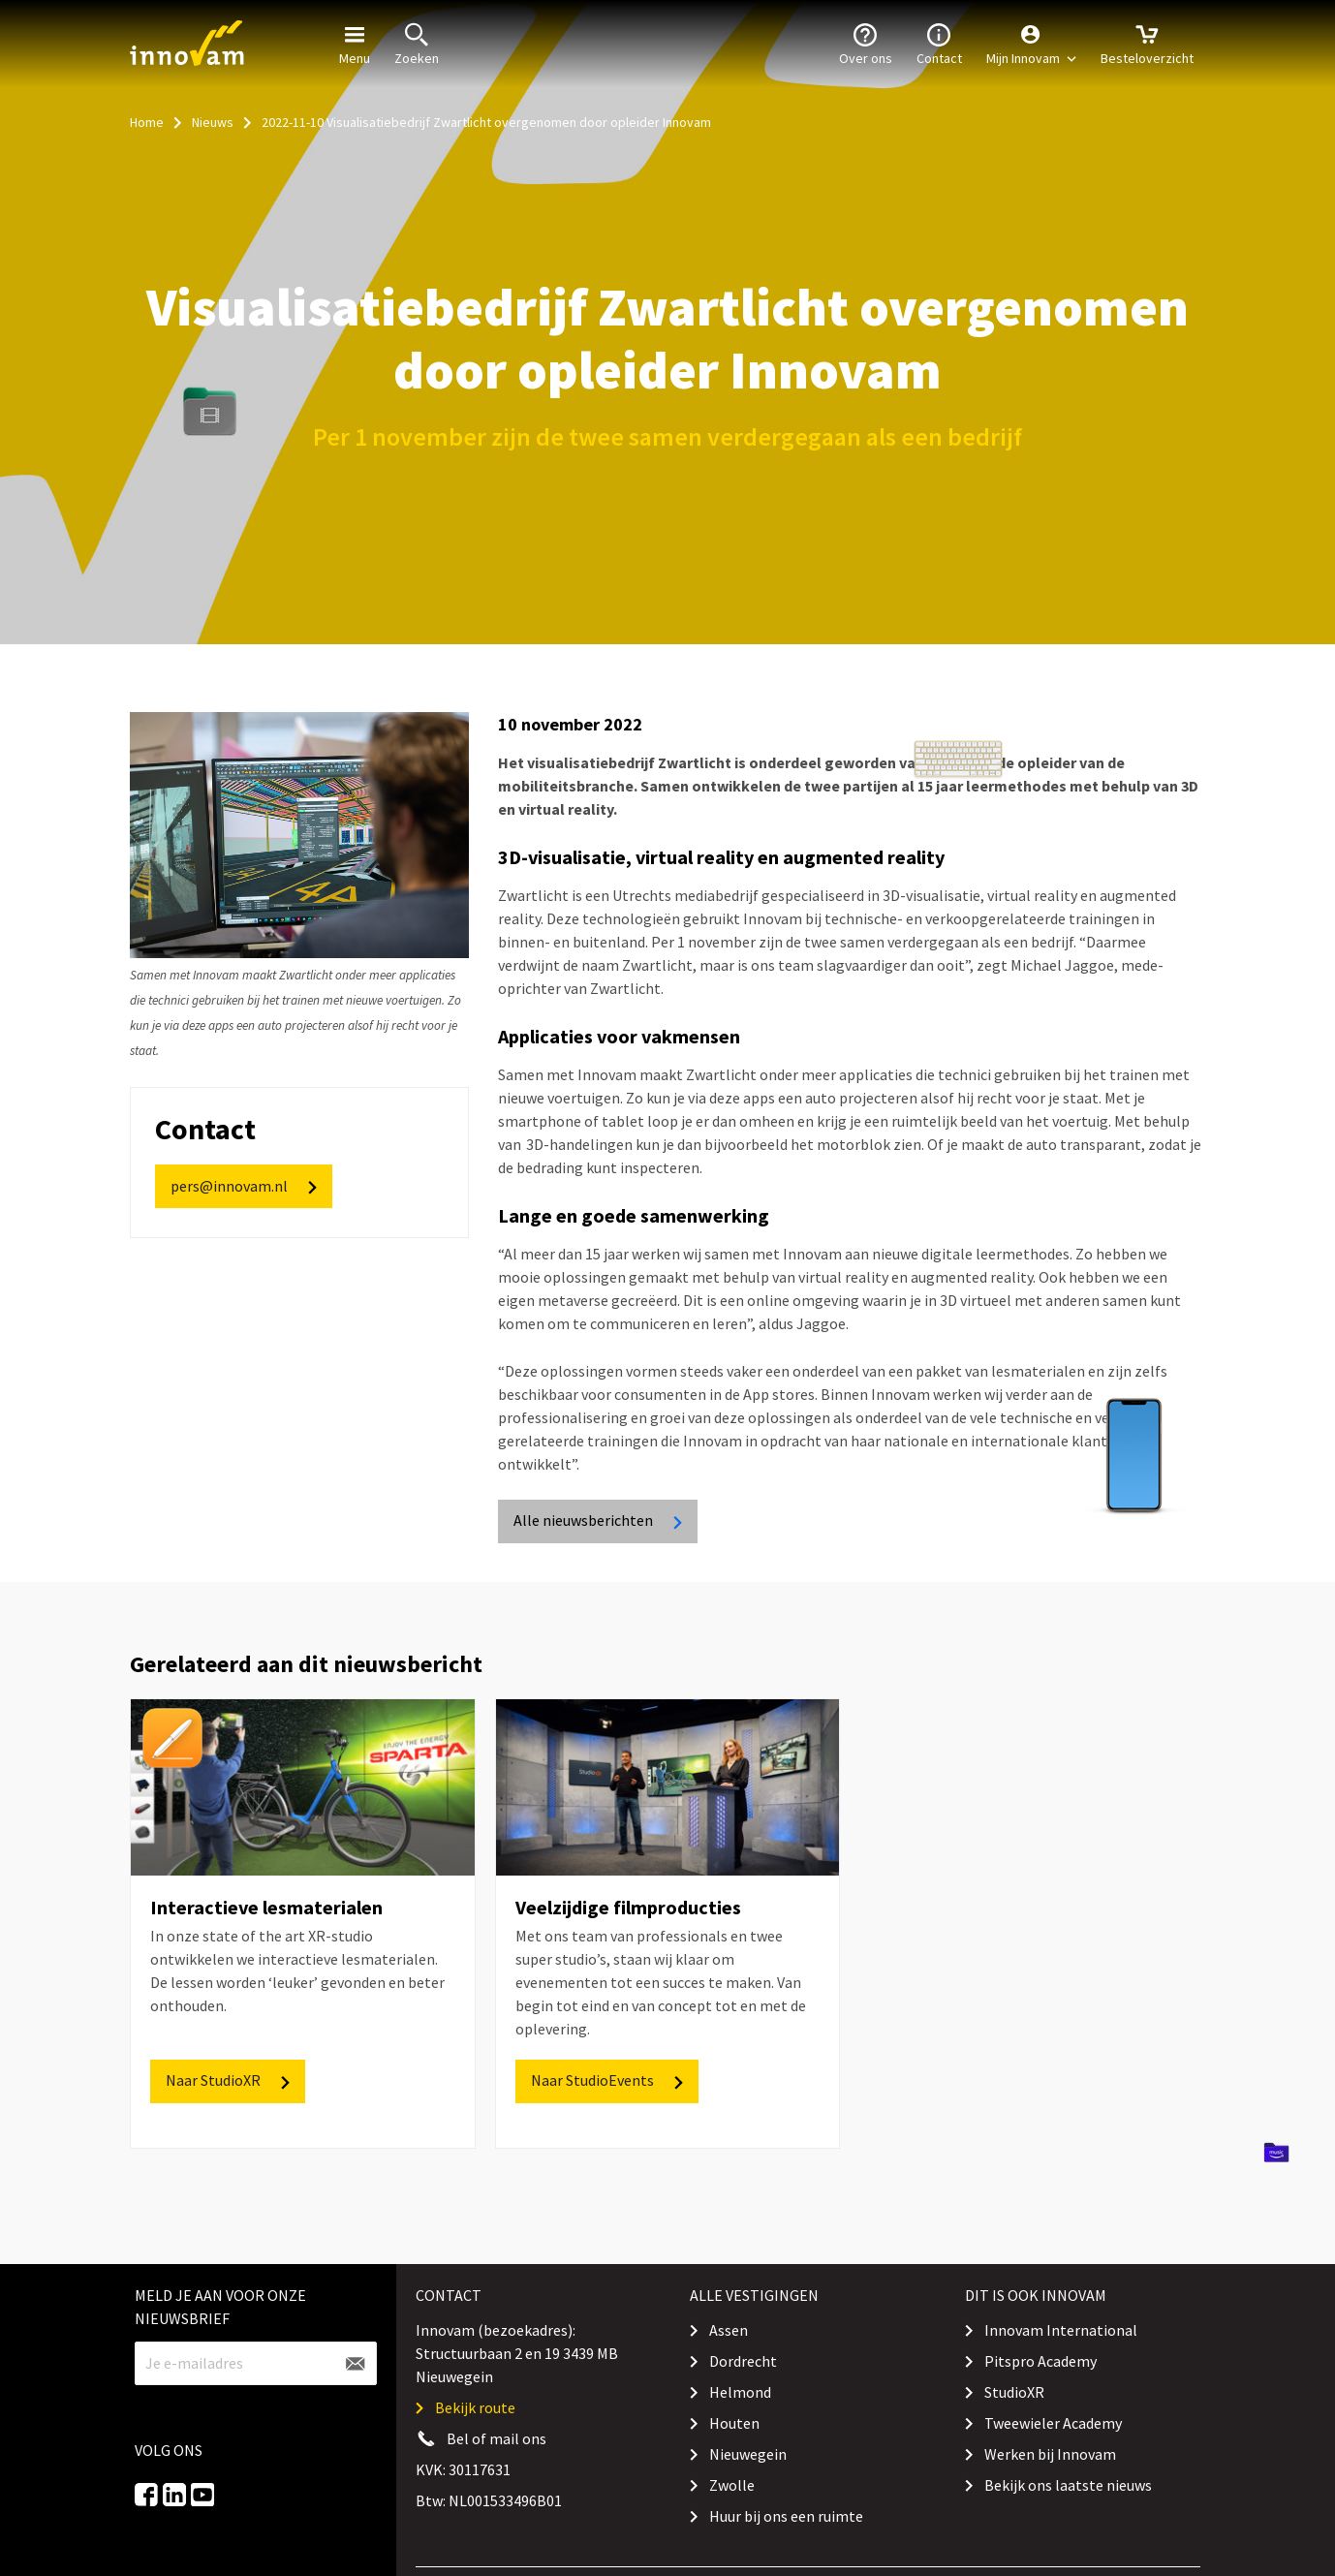 The image size is (1335, 2576). Describe the element at coordinates (209, 411) in the screenshot. I see `open your videos folder` at that location.